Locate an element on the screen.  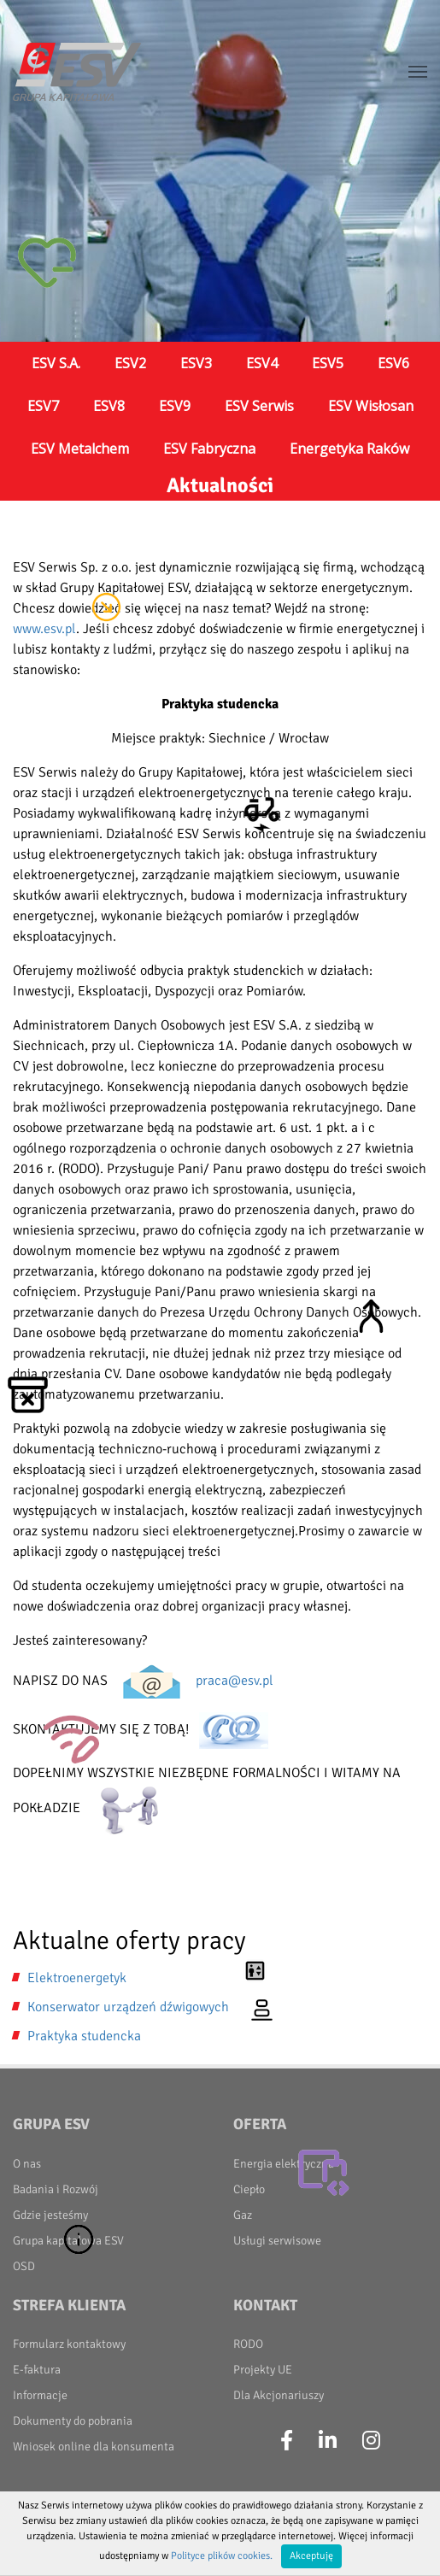
edit or rename wifi network settings is located at coordinates (71, 1735).